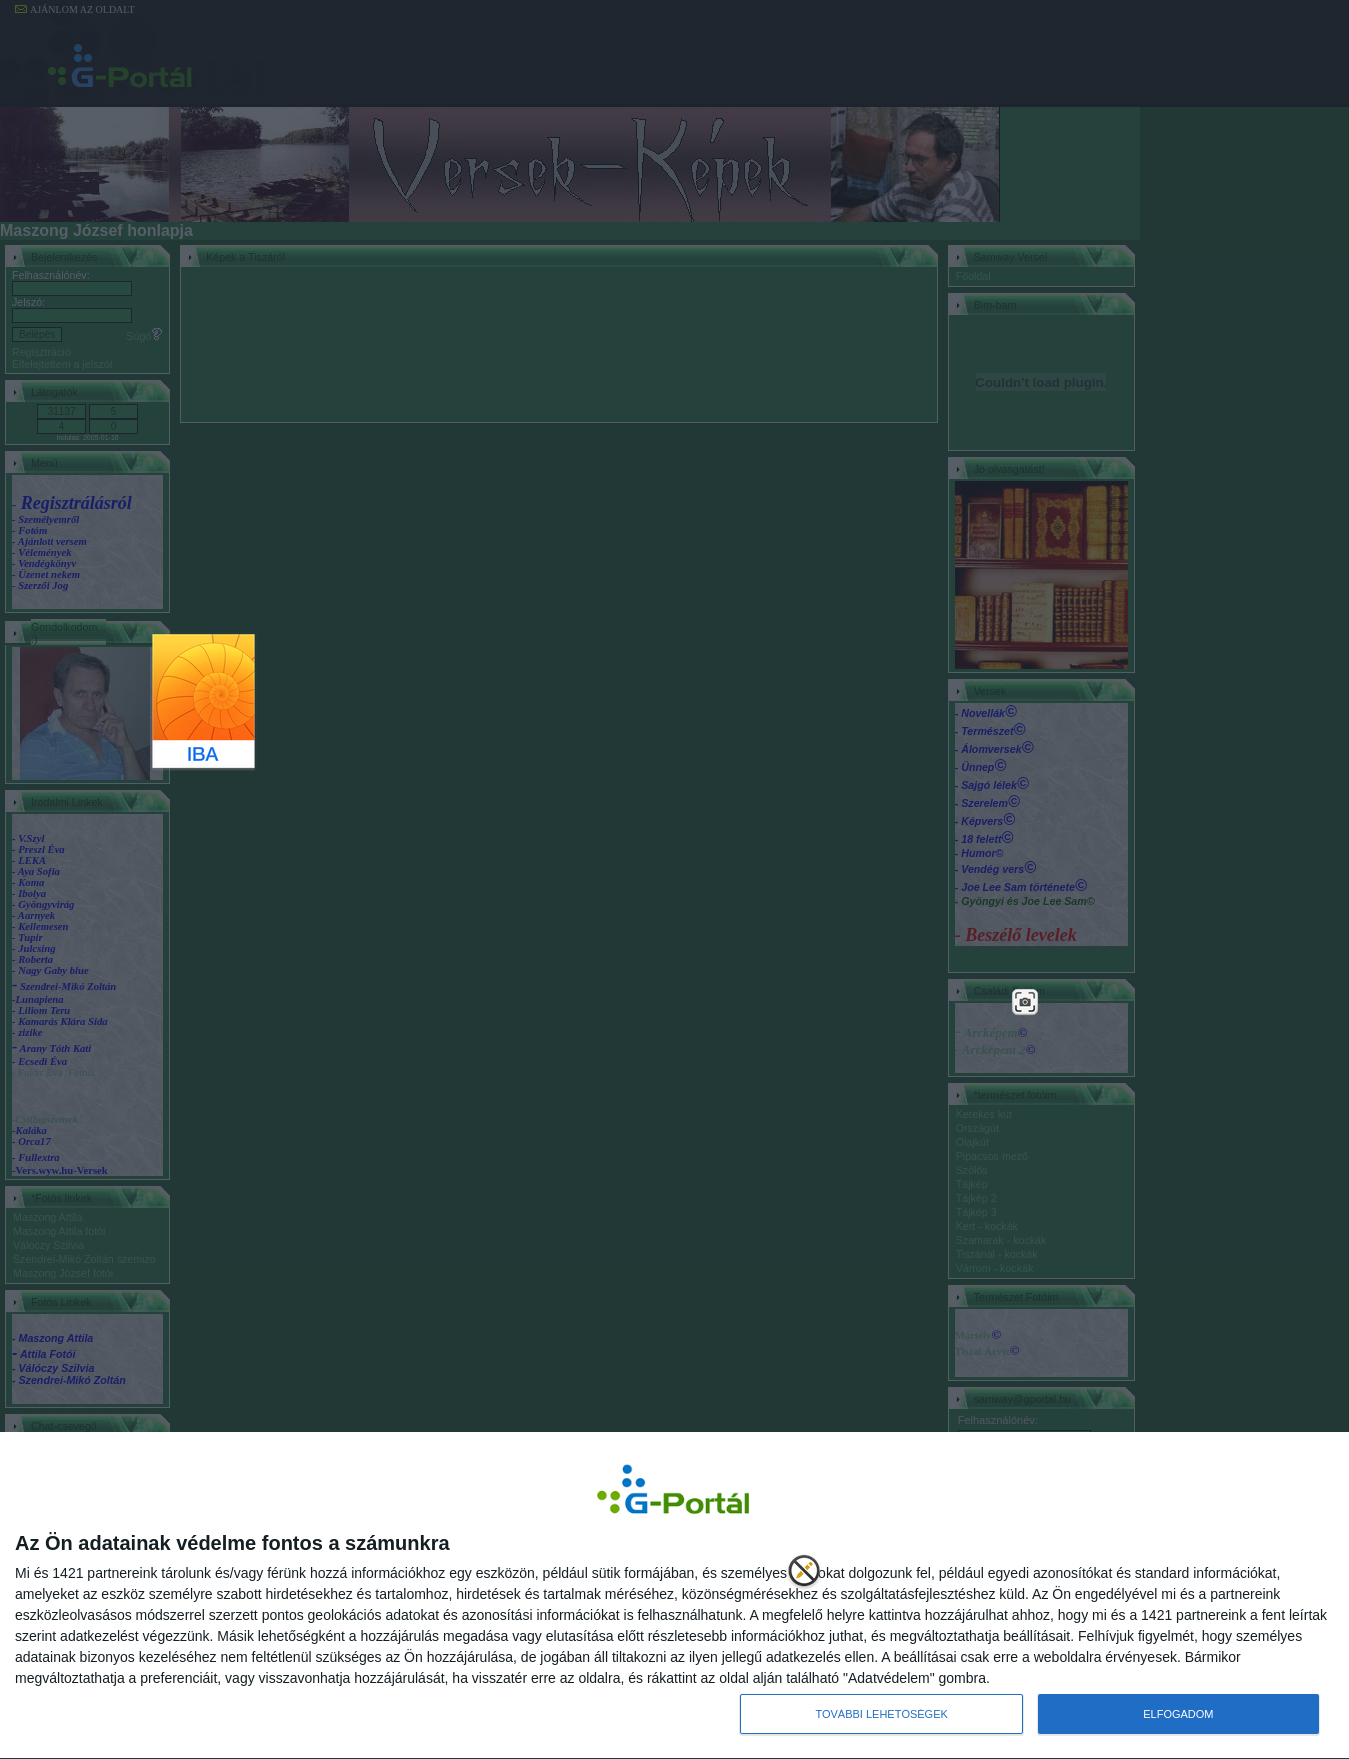  What do you see at coordinates (741, 1522) in the screenshot?
I see `indicates a read-only folder with restricted write access` at bounding box center [741, 1522].